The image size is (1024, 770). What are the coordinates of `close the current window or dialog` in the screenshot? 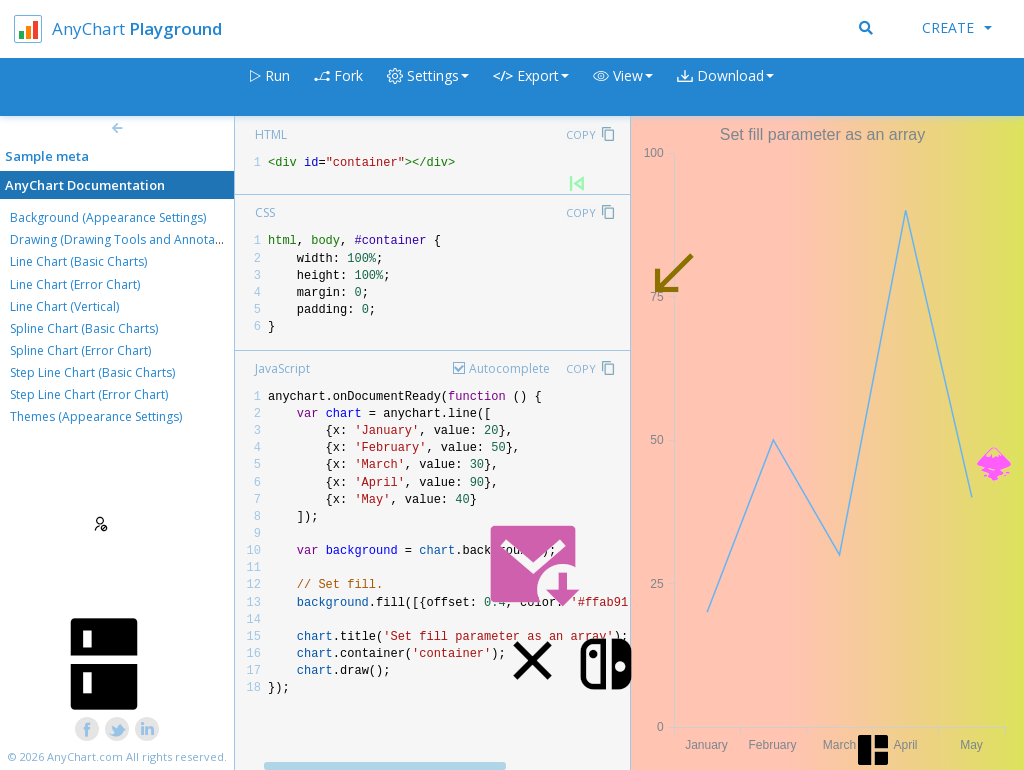 It's located at (532, 660).